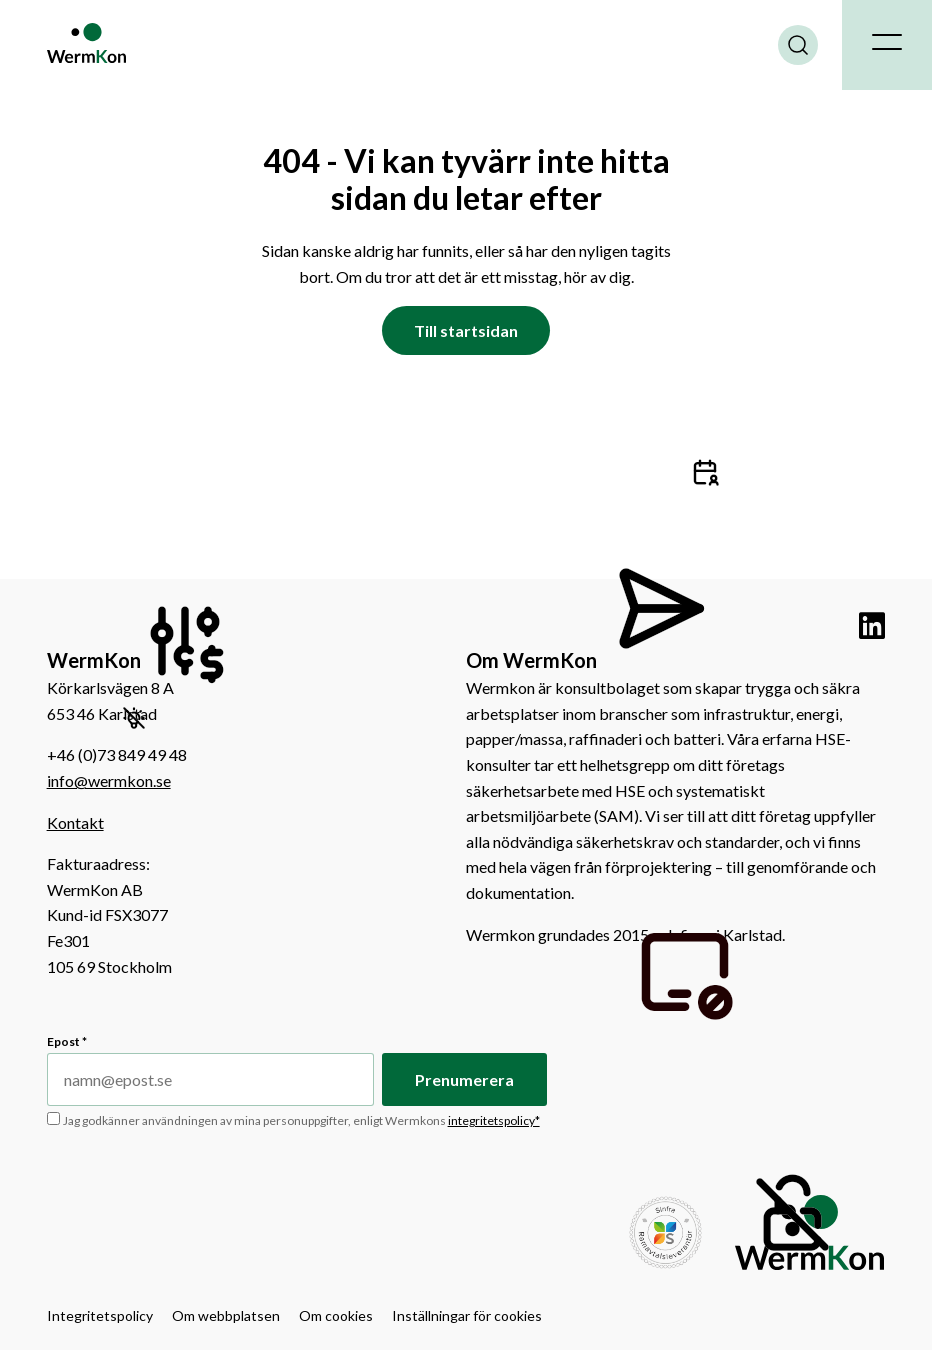 This screenshot has height=1350, width=932. I want to click on disable light mode or brightness, so click(134, 718).